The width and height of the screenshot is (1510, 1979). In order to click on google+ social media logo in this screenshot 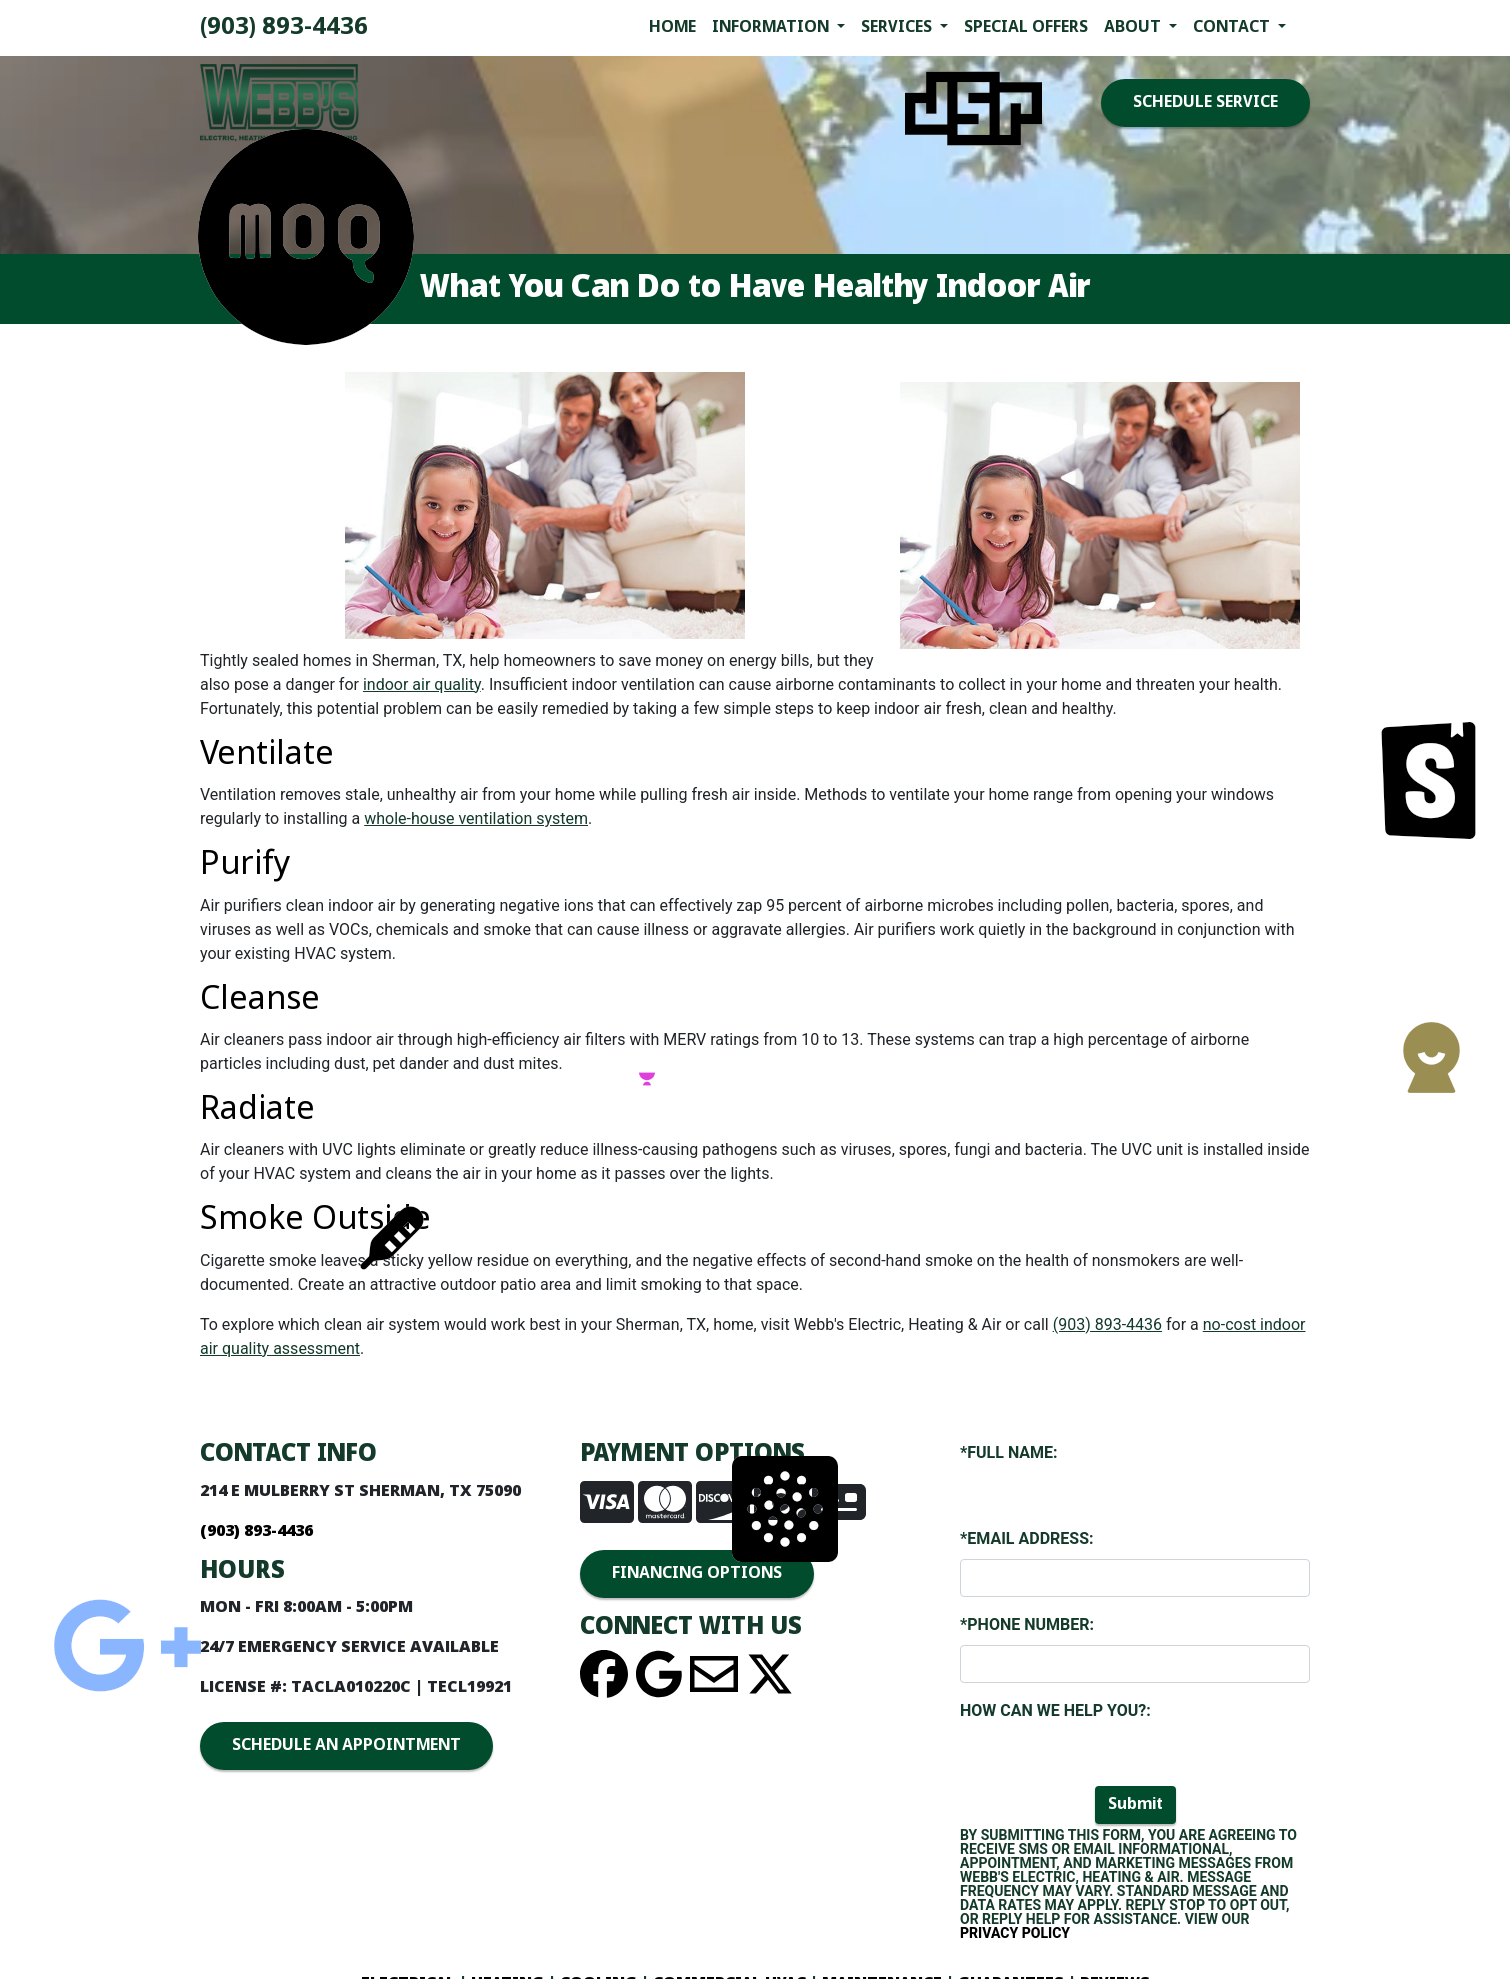, I will do `click(127, 1645)`.